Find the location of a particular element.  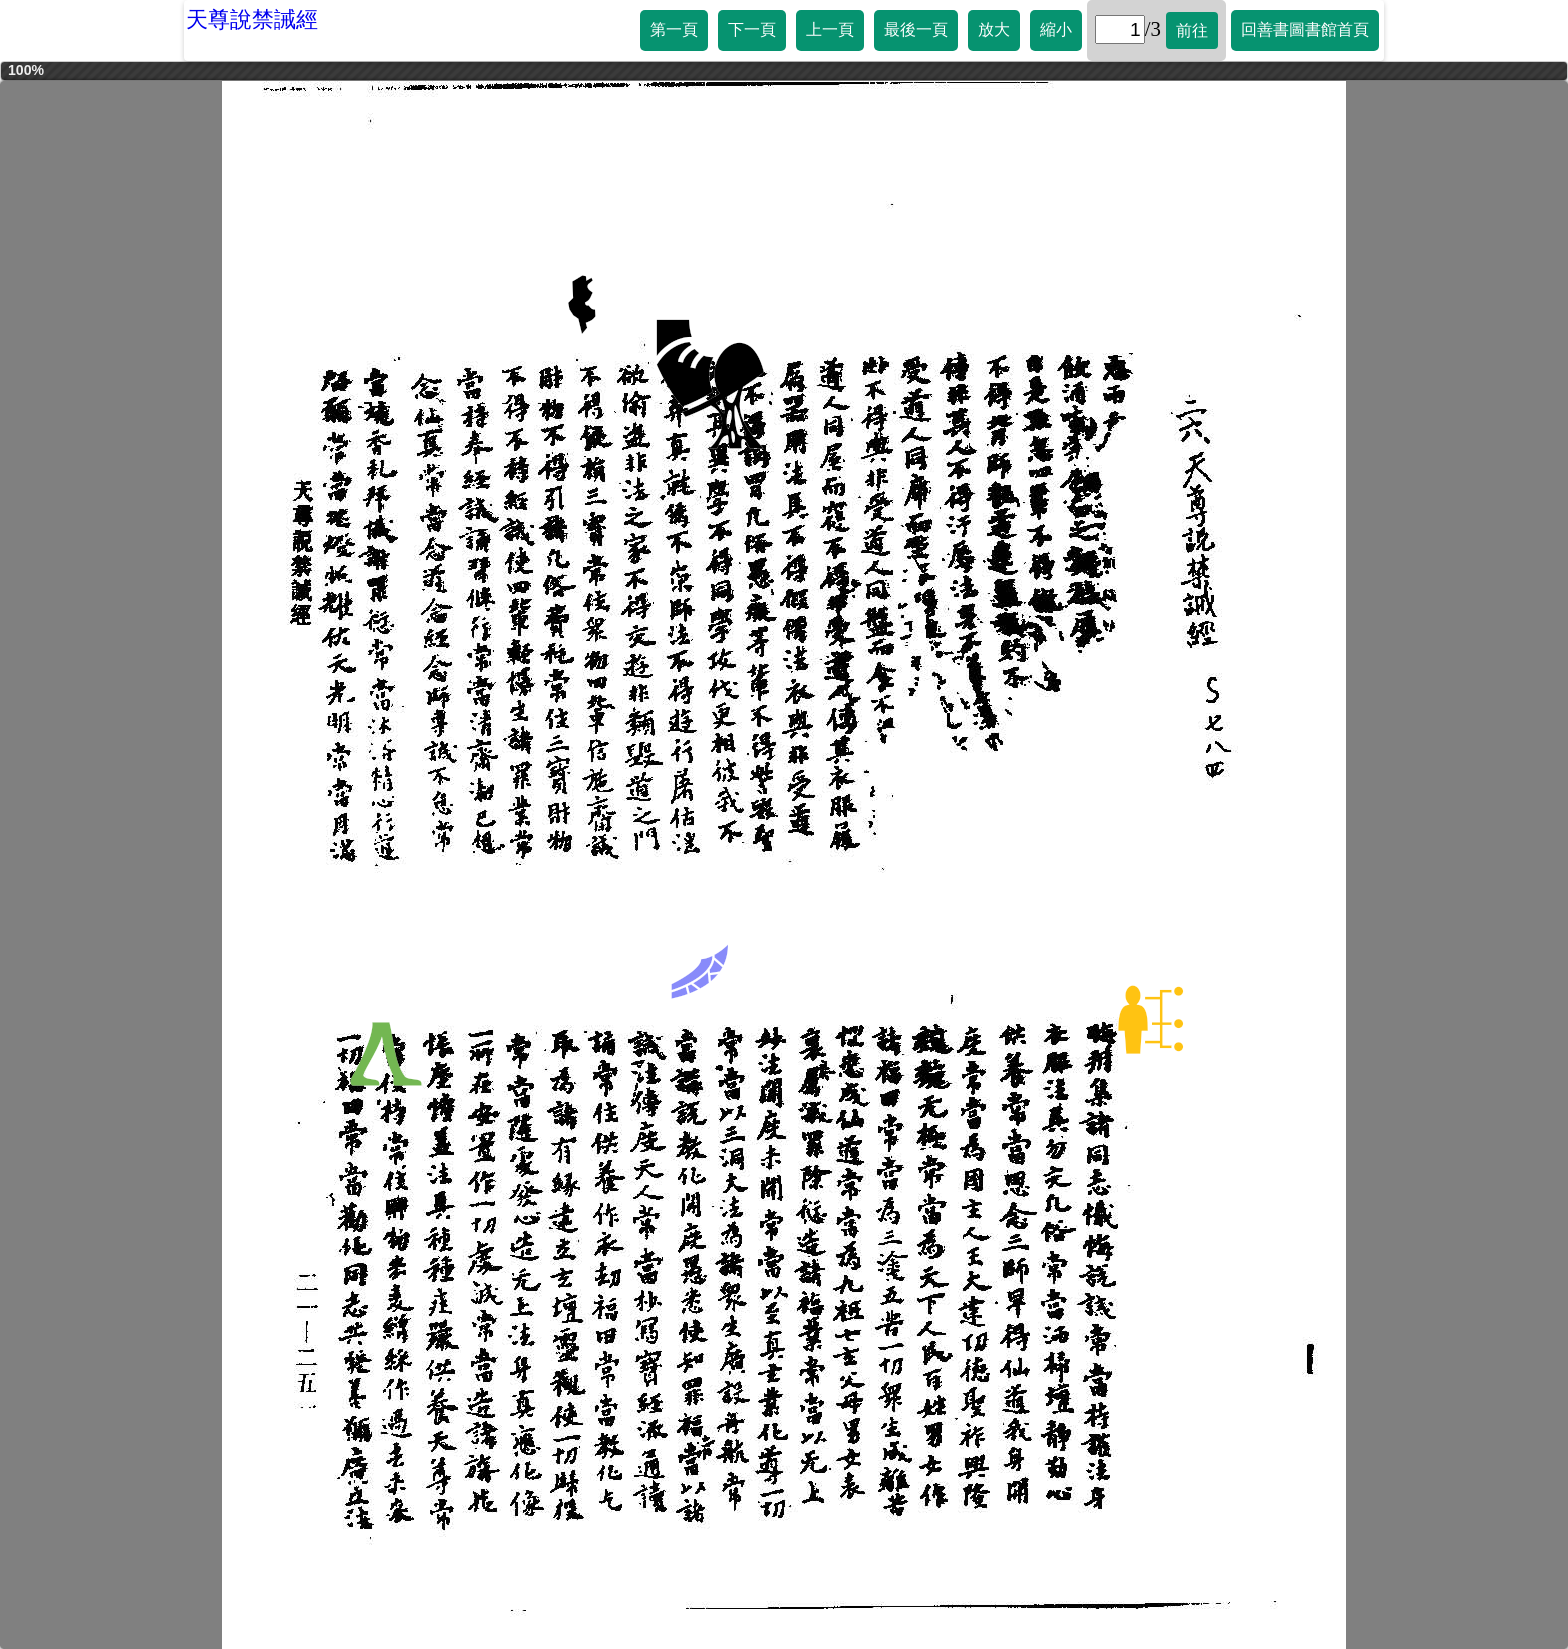

indicates a broken or damaged weapon is located at coordinates (700, 973).